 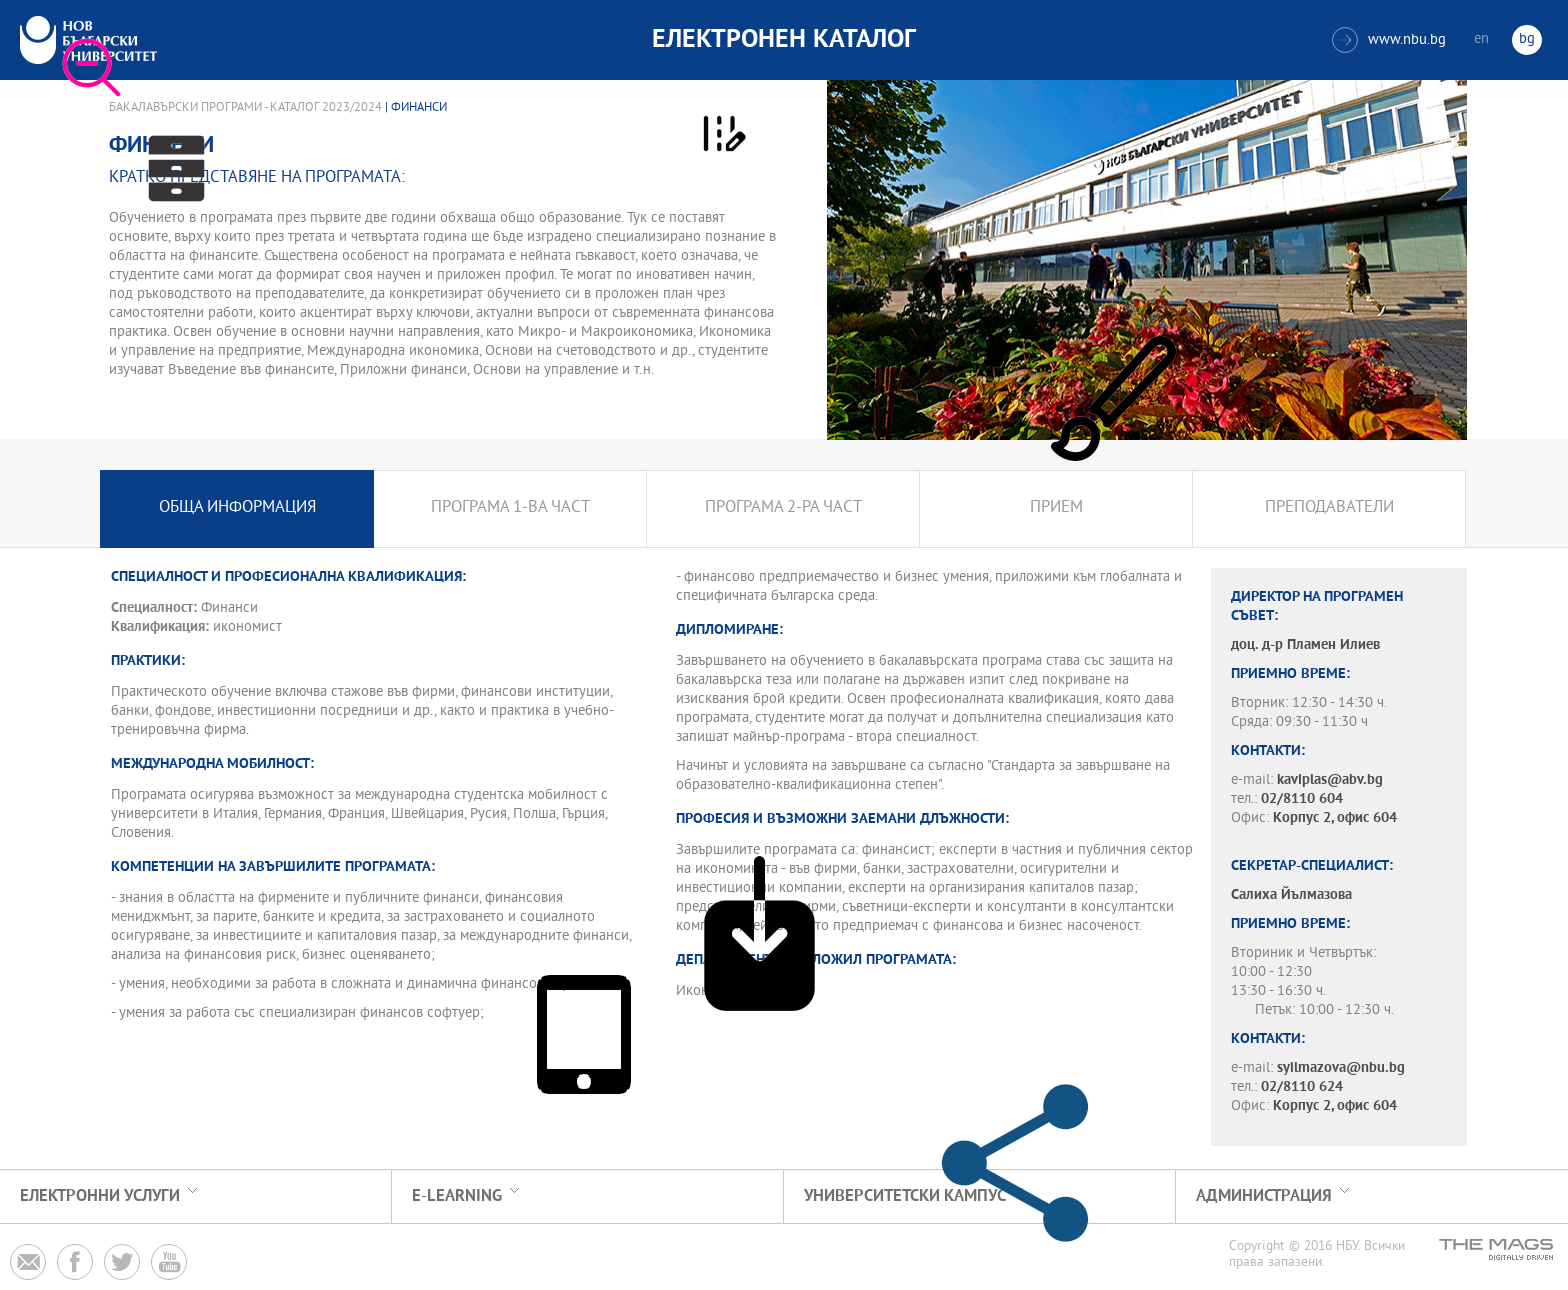 I want to click on download file to device, so click(x=759, y=933).